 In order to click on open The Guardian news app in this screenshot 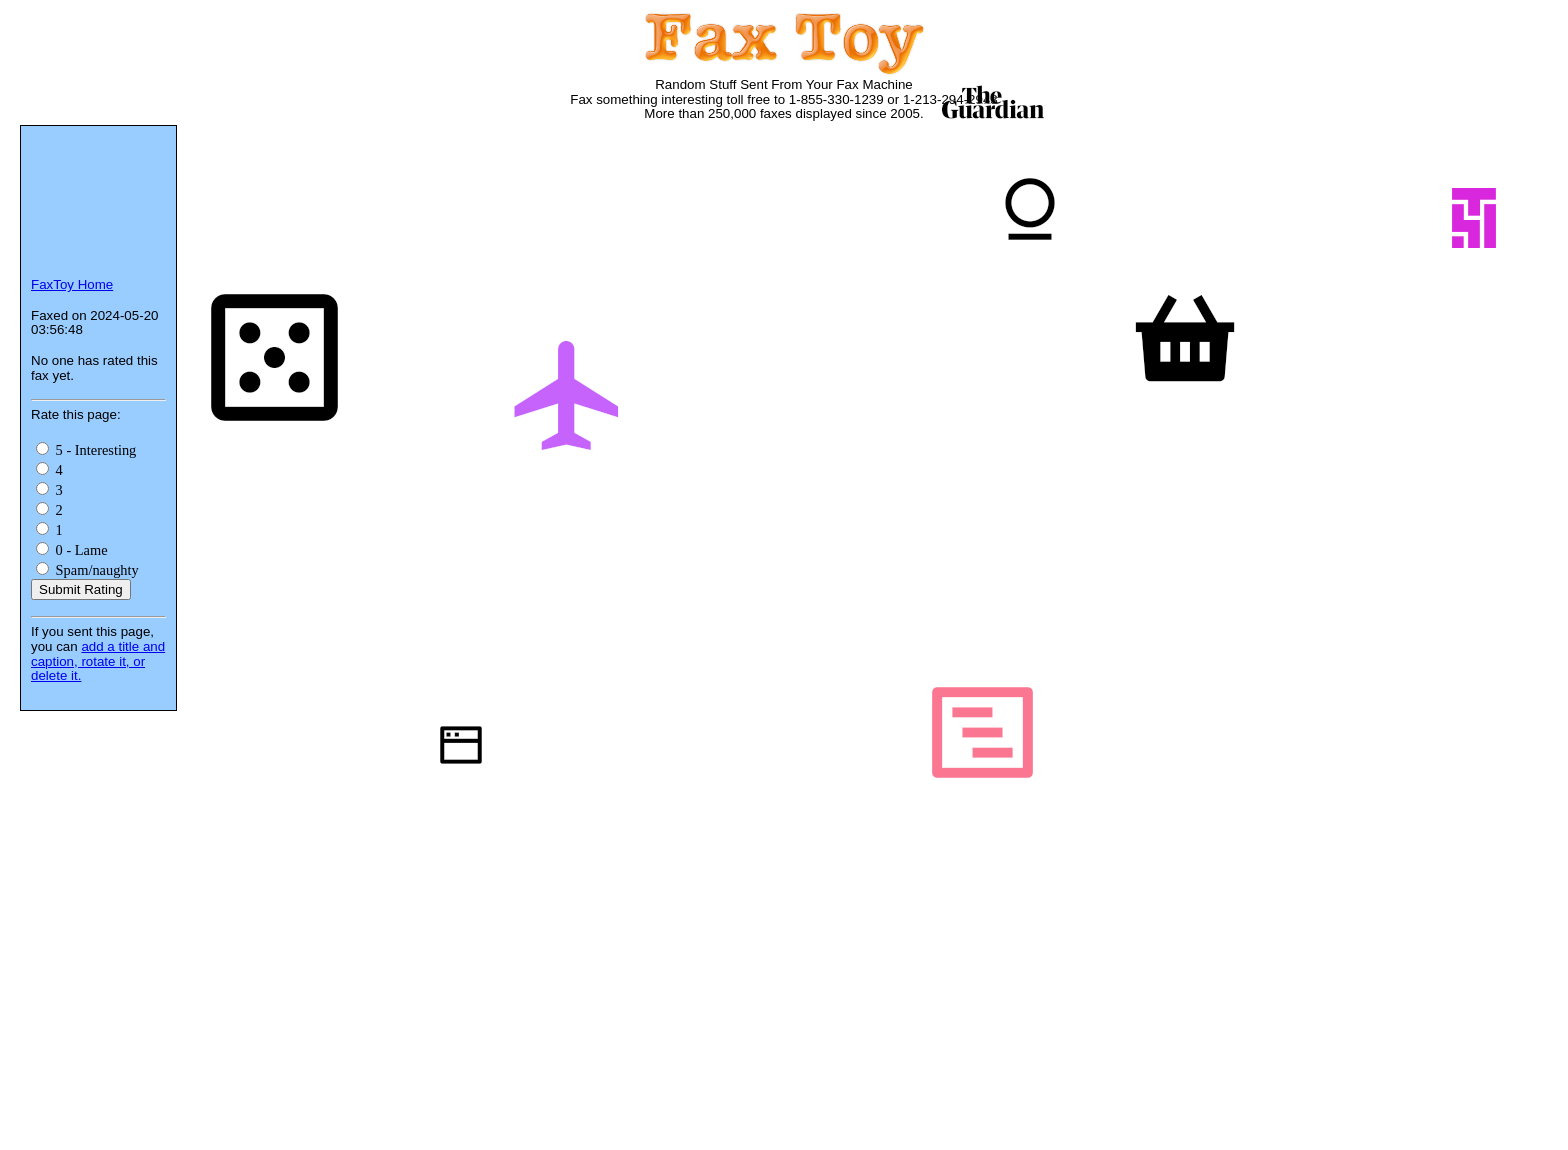, I will do `click(993, 102)`.